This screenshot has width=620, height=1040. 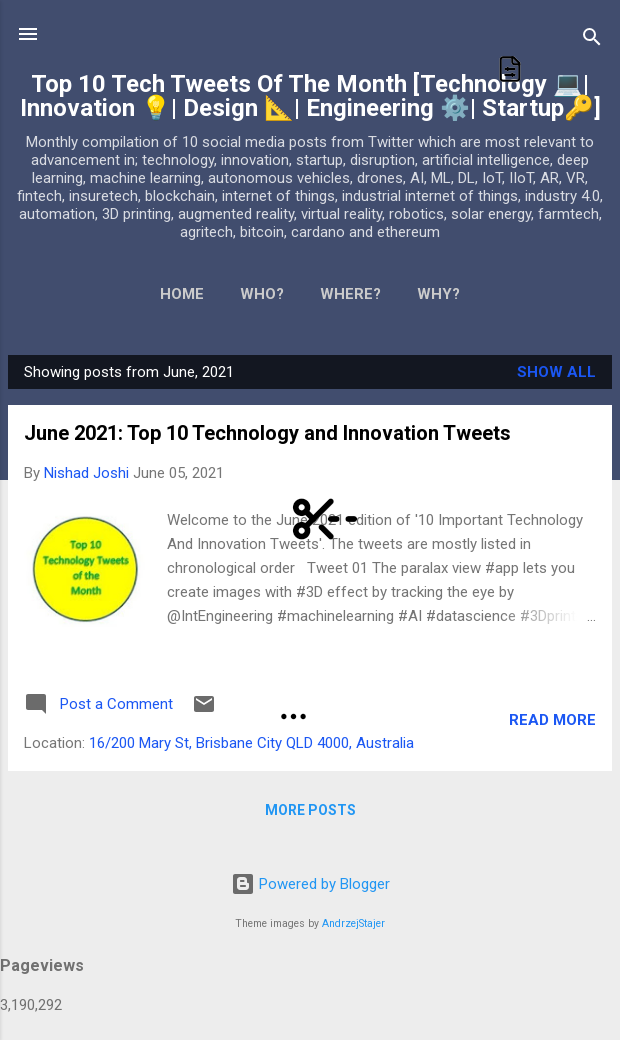 I want to click on access more options or actions, so click(x=293, y=716).